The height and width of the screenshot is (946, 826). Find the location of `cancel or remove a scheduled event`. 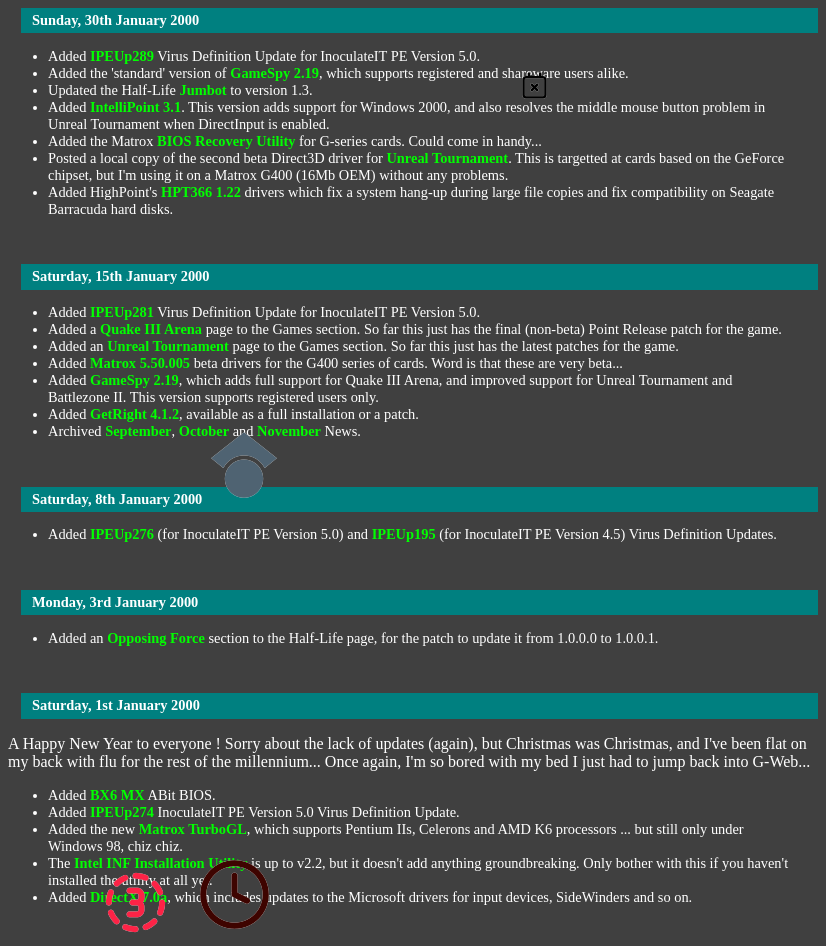

cancel or remove a scheduled event is located at coordinates (534, 86).